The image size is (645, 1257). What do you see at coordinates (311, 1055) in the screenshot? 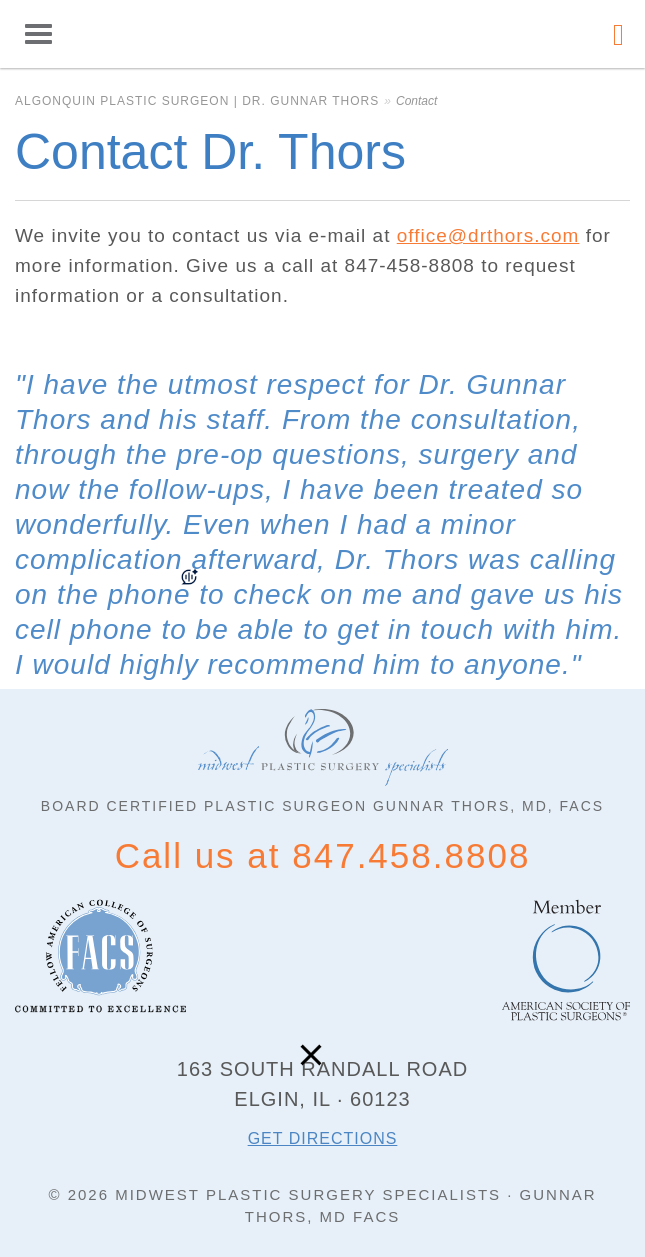
I see `close the current window or dialog` at bounding box center [311, 1055].